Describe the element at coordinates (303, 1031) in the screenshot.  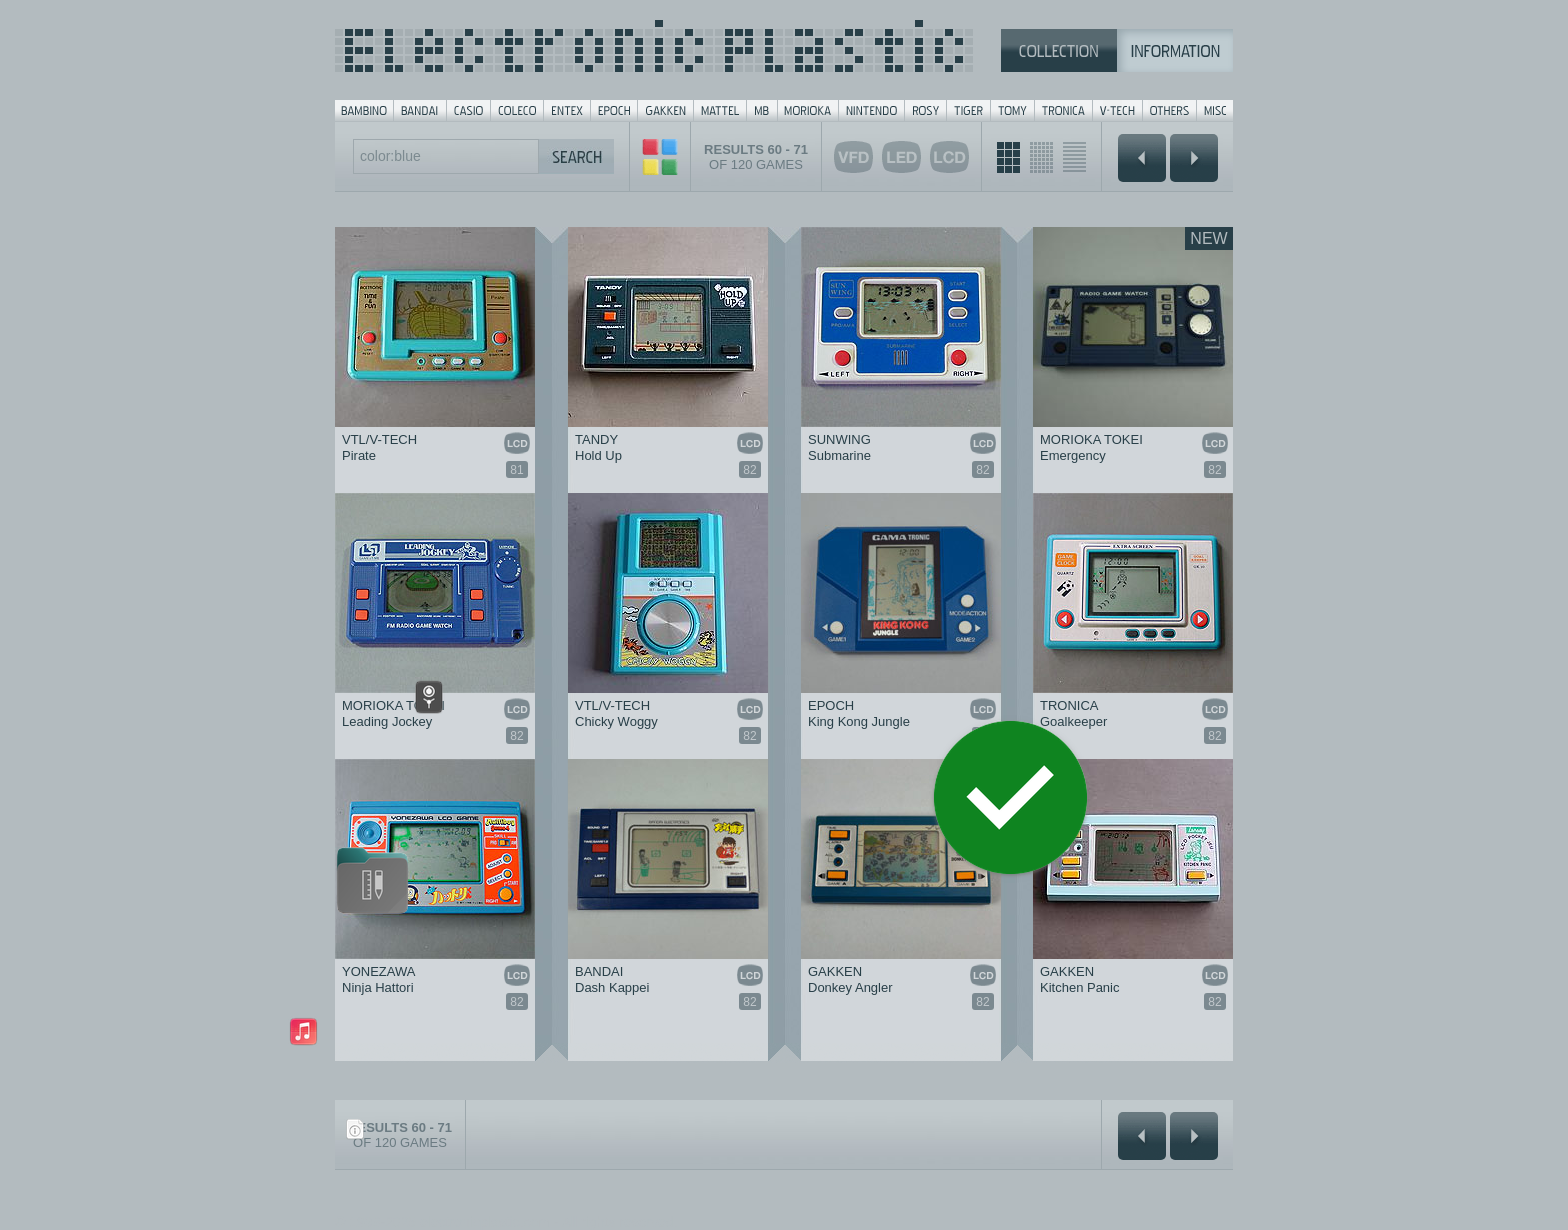
I see `open the music player app` at that location.